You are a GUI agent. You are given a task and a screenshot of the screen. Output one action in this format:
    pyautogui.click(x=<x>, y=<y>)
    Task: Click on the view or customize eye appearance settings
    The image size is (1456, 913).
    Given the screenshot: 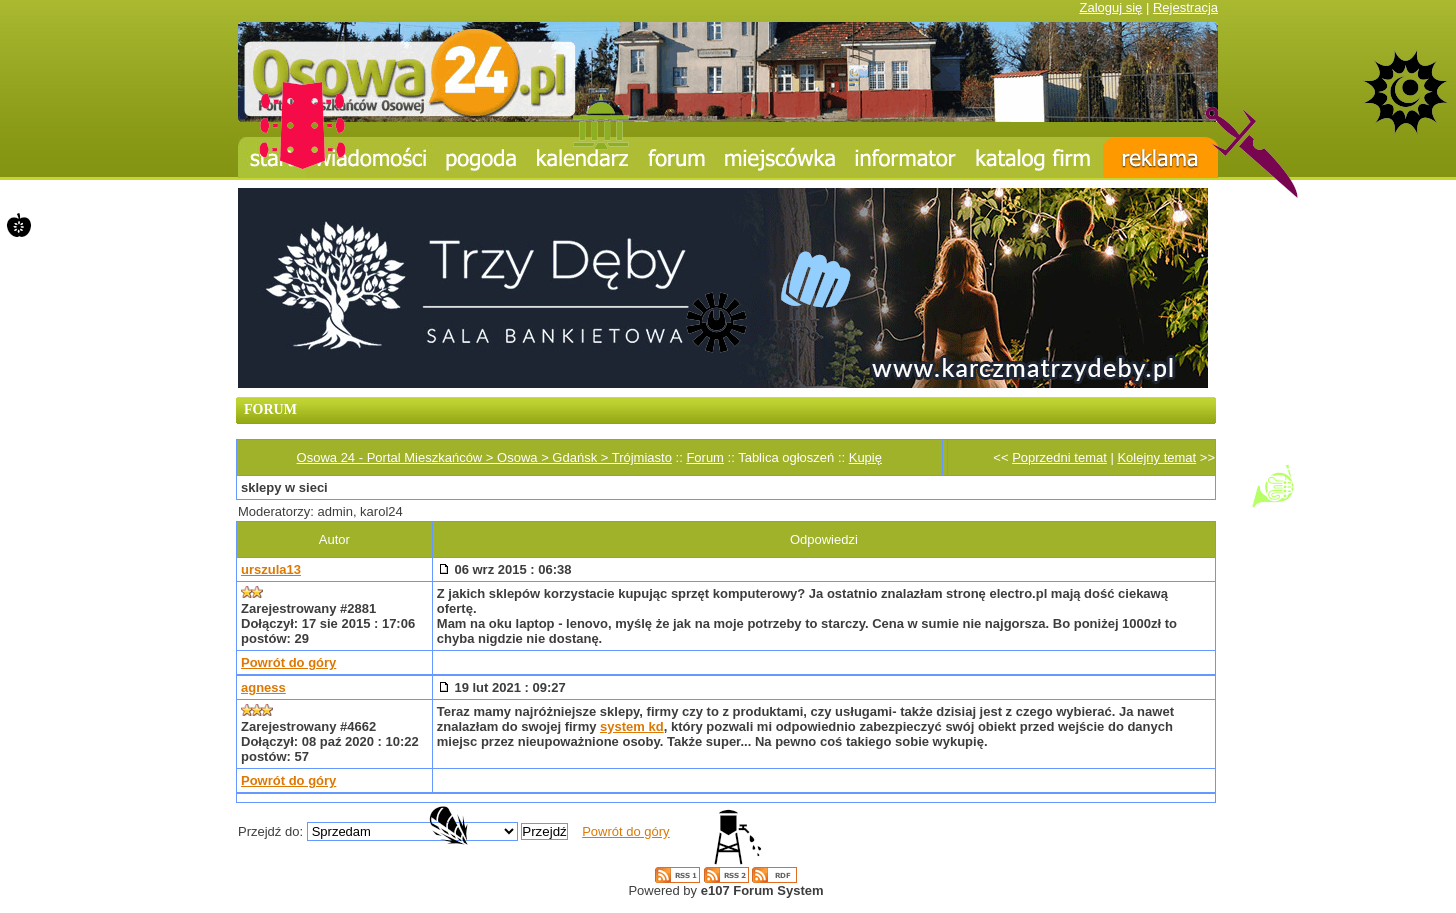 What is the action you would take?
    pyautogui.click(x=1405, y=92)
    